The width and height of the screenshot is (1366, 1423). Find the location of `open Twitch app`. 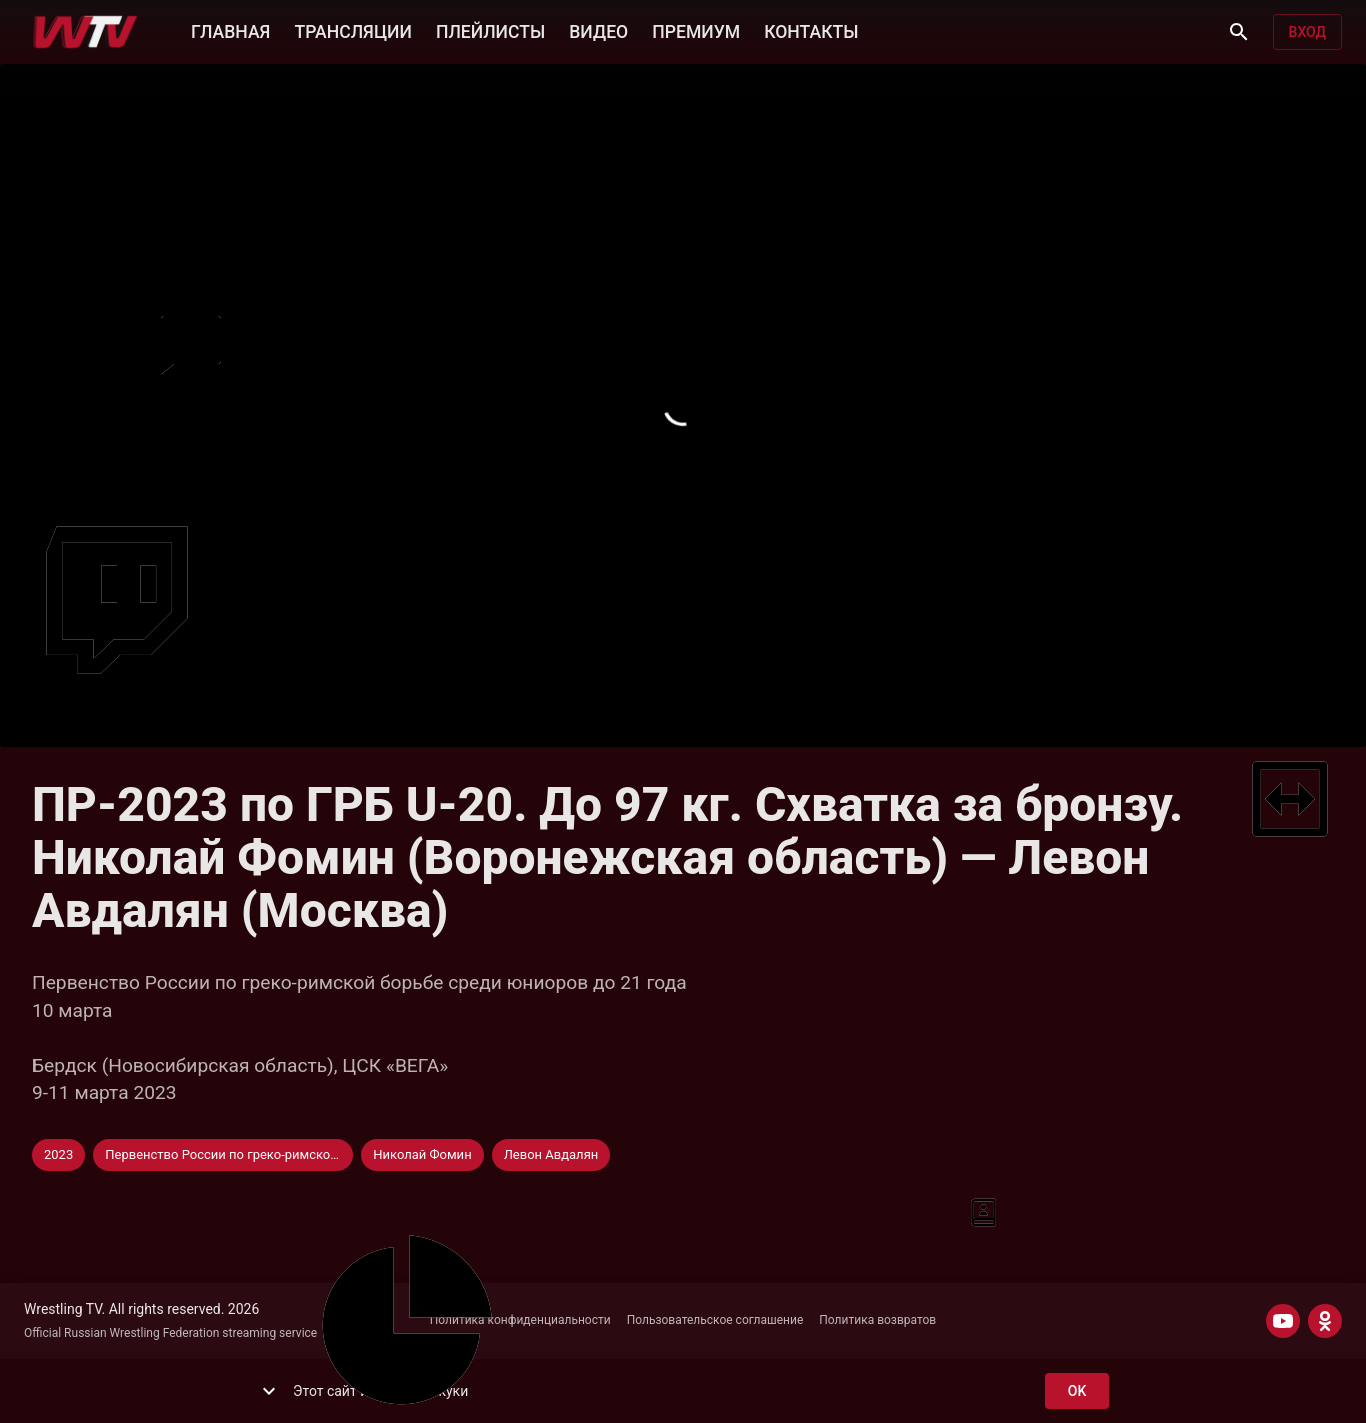

open Twitch app is located at coordinates (117, 597).